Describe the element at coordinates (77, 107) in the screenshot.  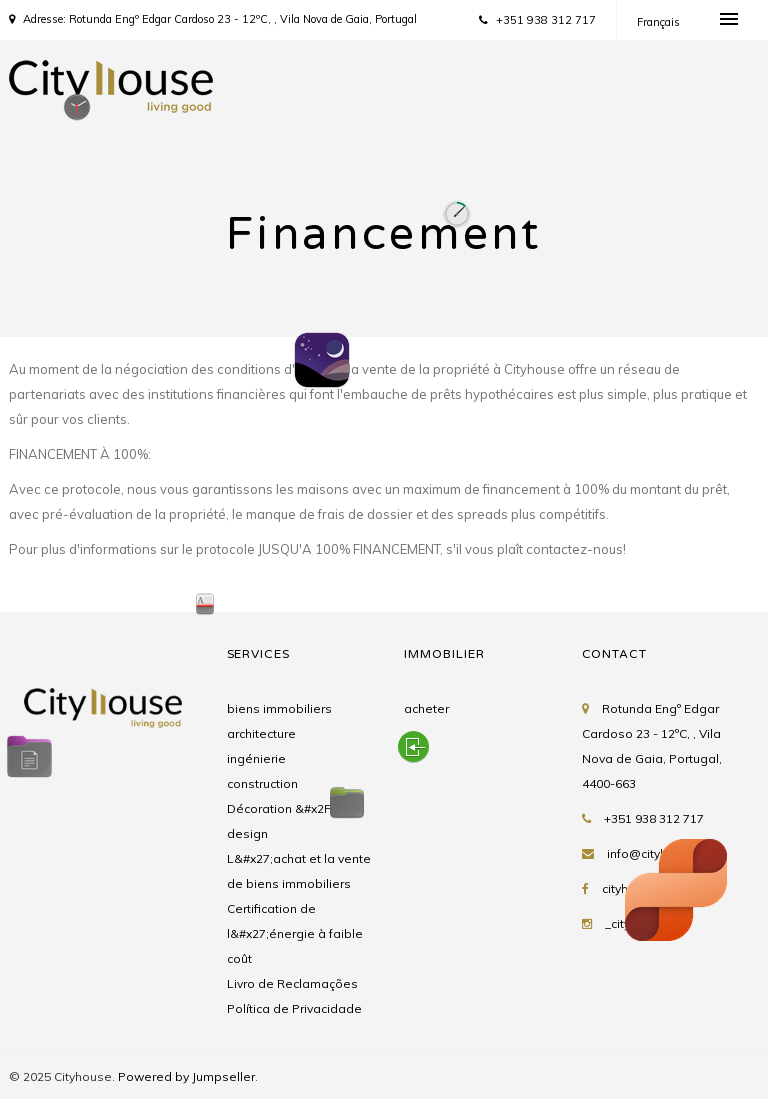
I see `open the clocks application` at that location.